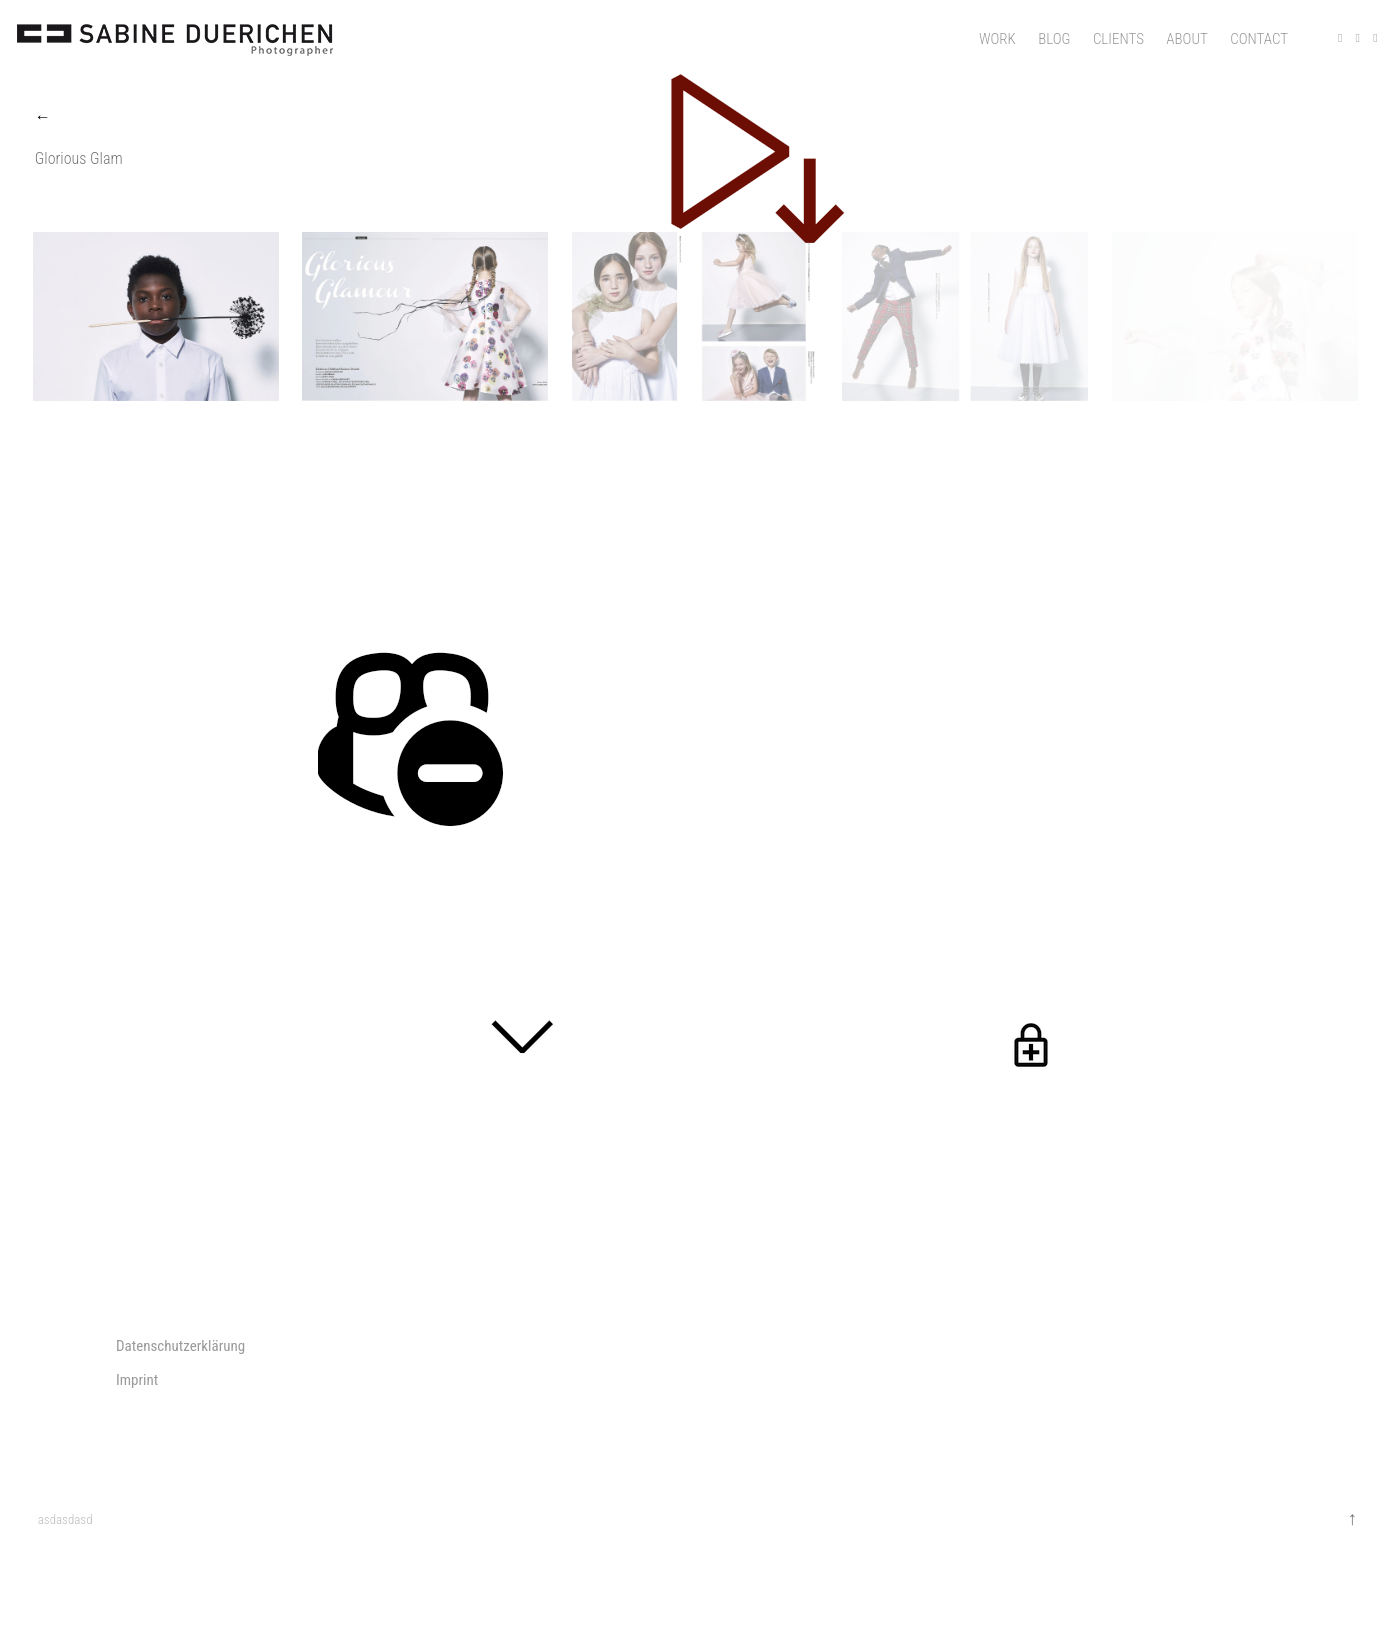  What do you see at coordinates (755, 158) in the screenshot?
I see `run code below current selection` at bounding box center [755, 158].